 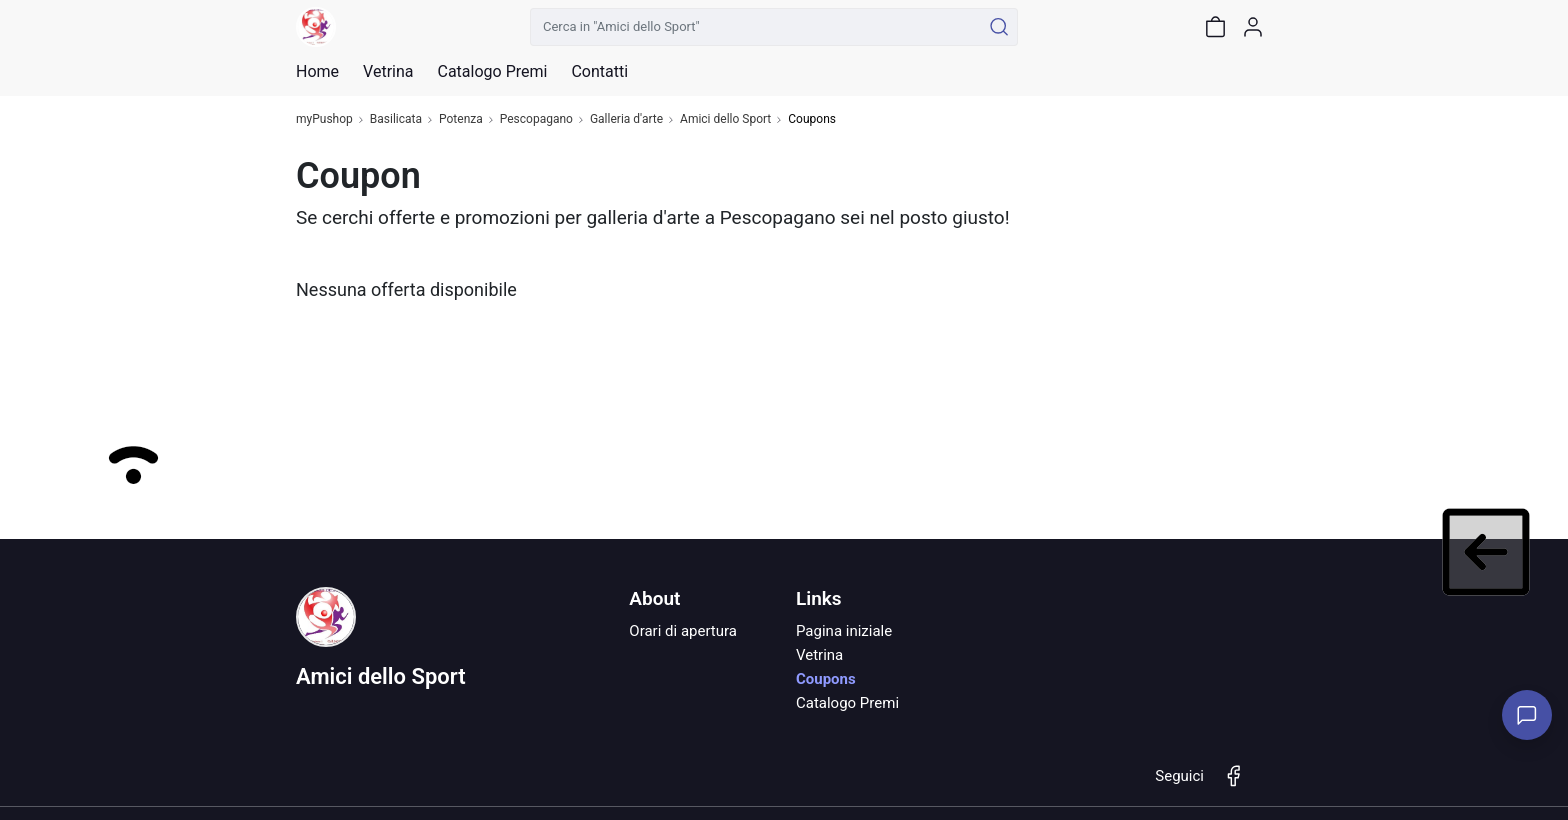 What do you see at coordinates (133, 440) in the screenshot?
I see `indicates weak wifi signal strength` at bounding box center [133, 440].